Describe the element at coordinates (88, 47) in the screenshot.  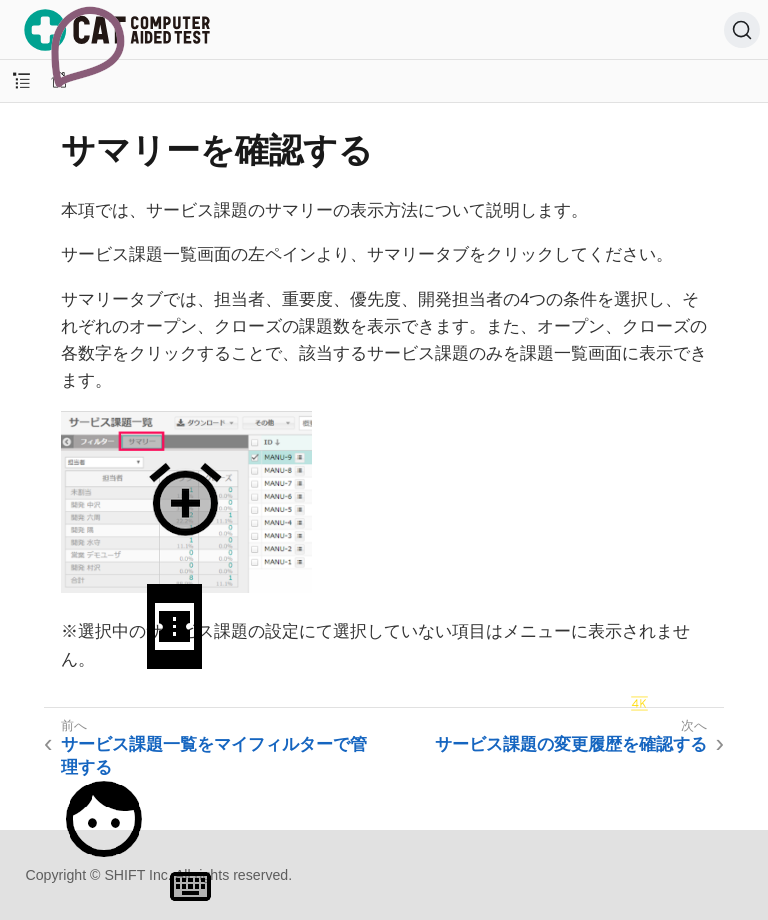
I see `open the Storytel audiobook app` at that location.